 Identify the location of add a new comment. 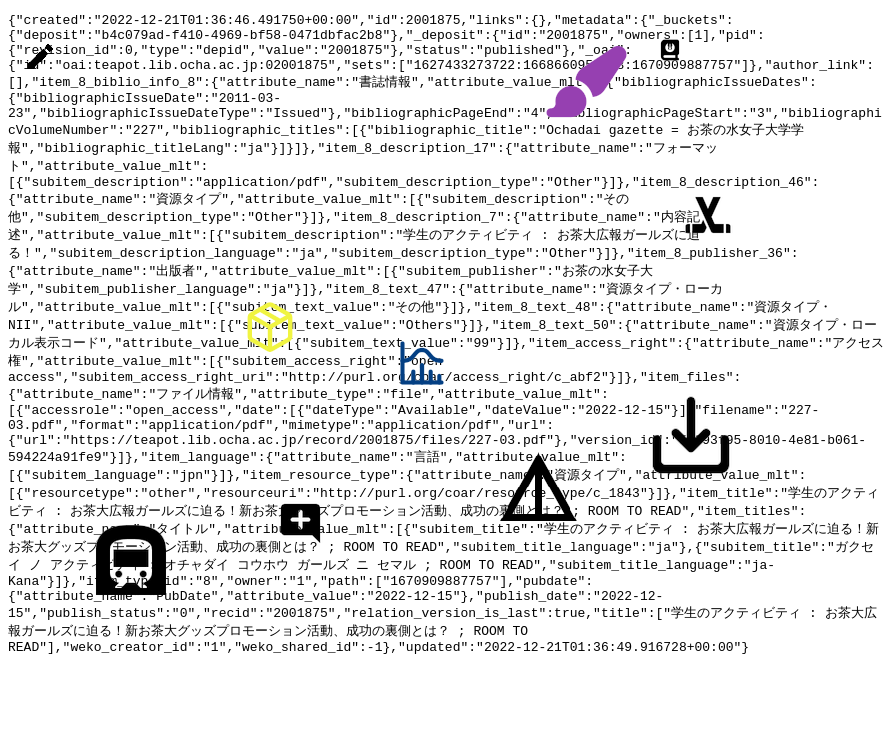
(300, 523).